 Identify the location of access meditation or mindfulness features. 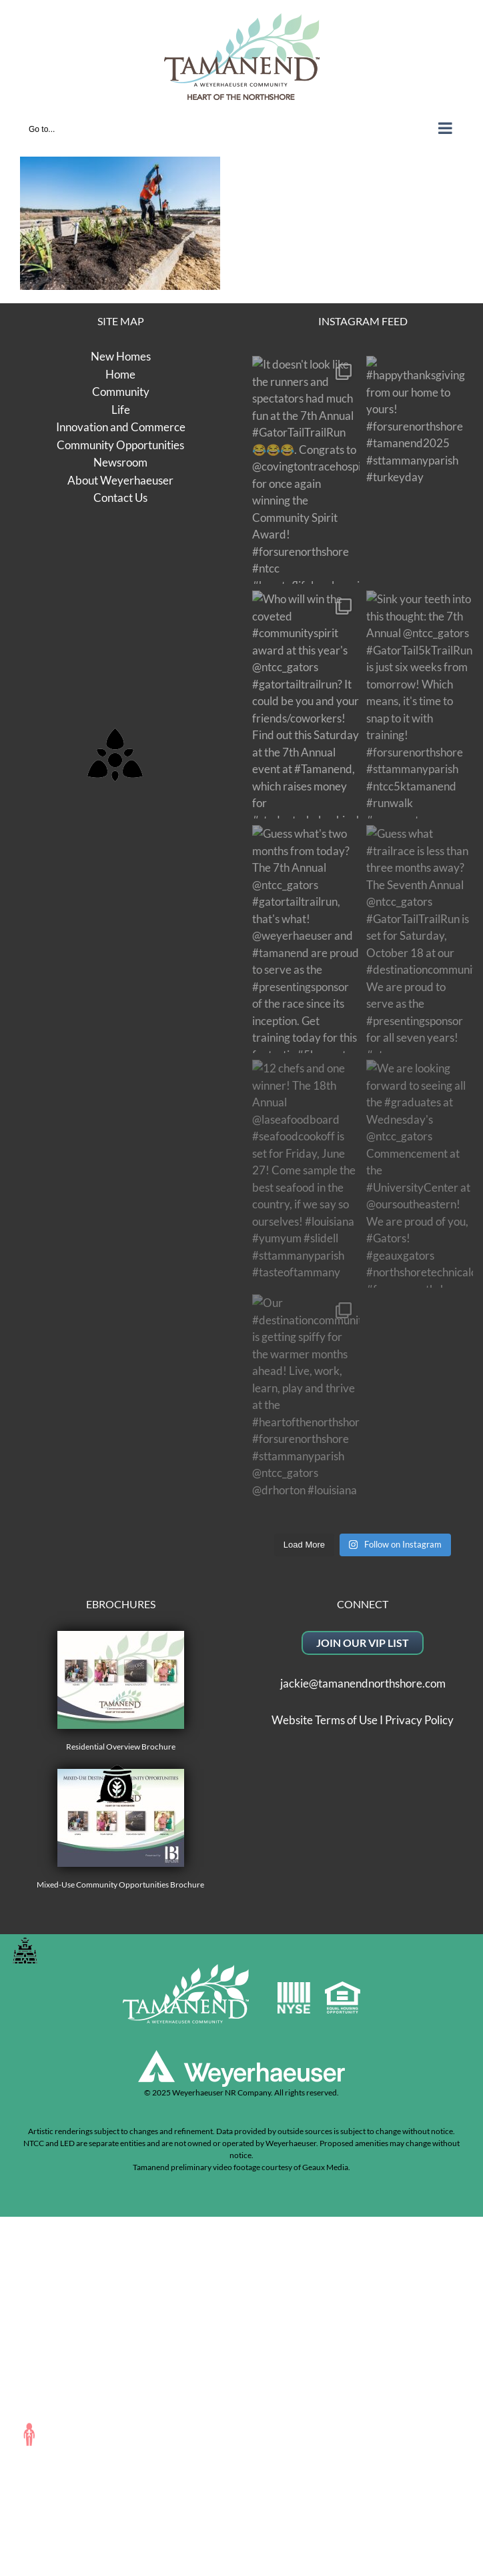
(29, 2434).